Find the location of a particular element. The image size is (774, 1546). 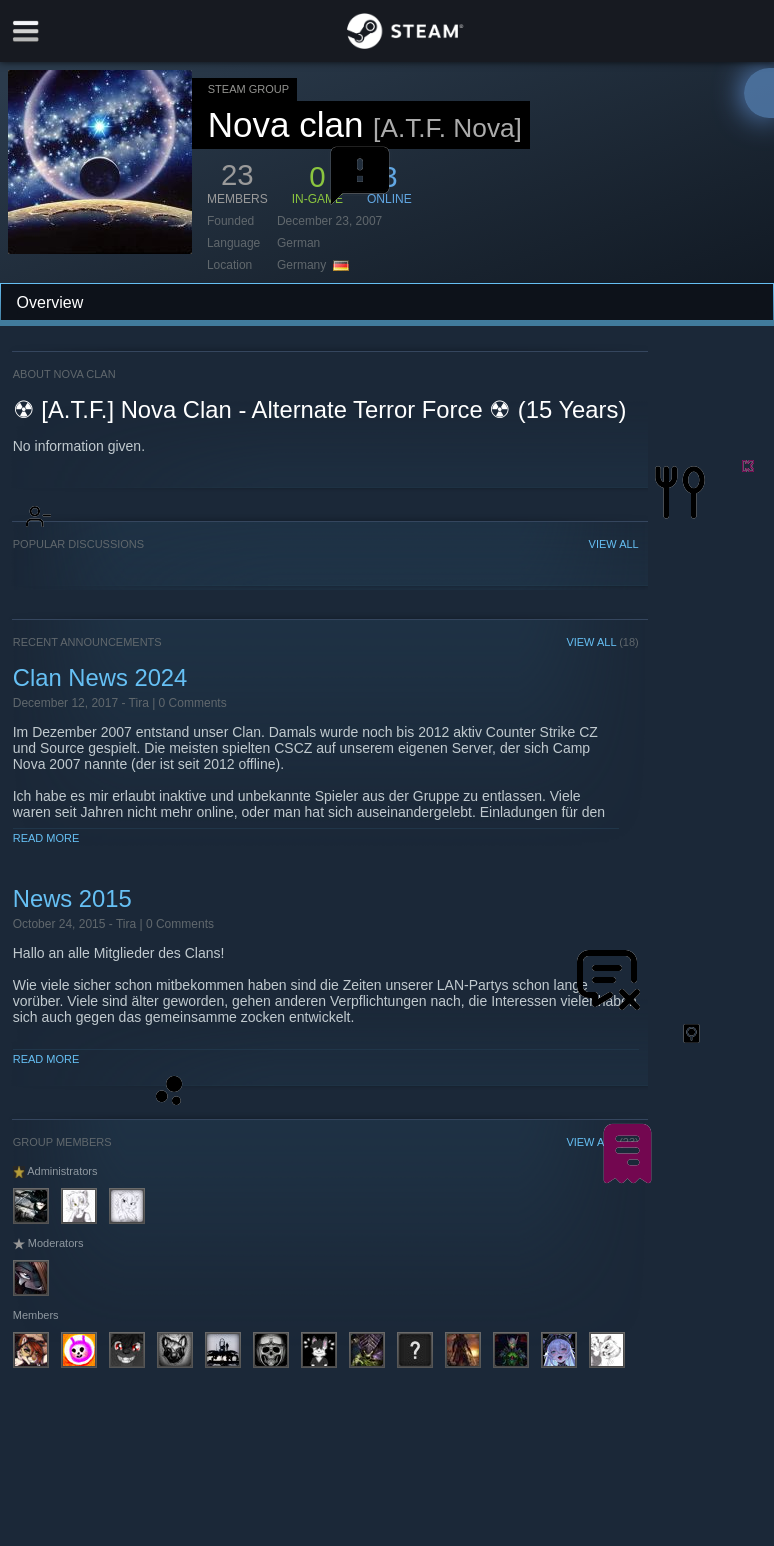

remove a user or contact is located at coordinates (38, 516).